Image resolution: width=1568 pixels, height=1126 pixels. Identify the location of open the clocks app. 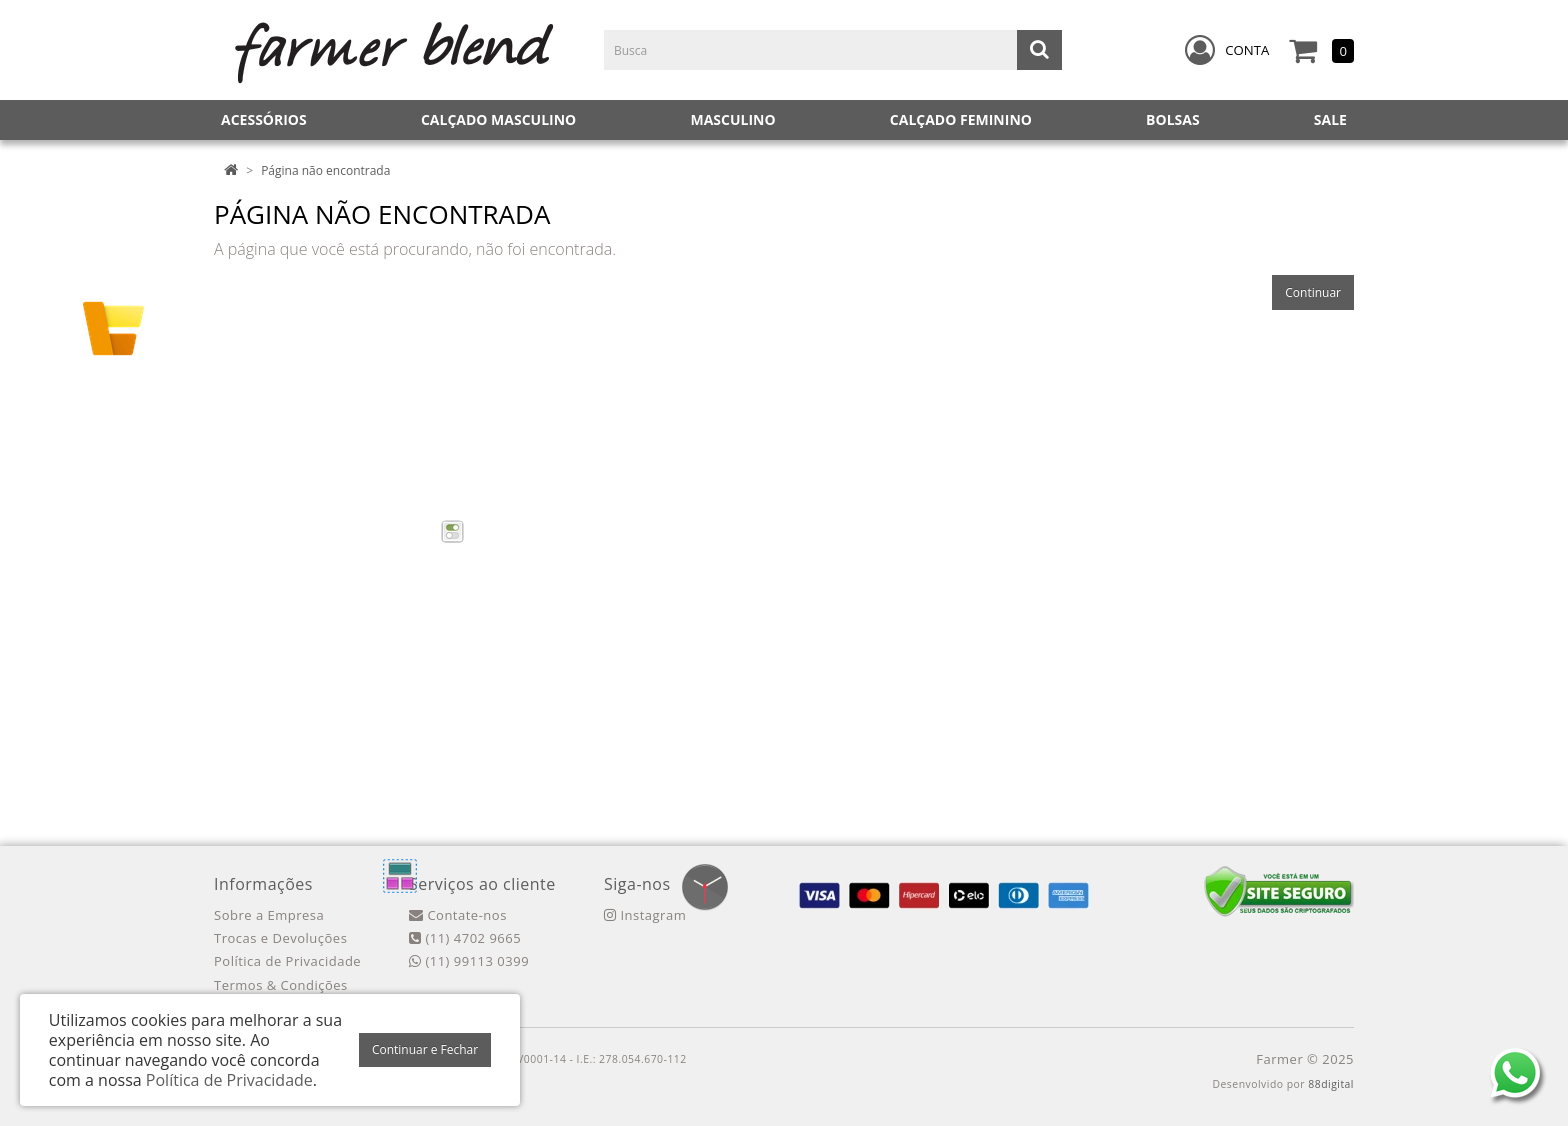
(705, 887).